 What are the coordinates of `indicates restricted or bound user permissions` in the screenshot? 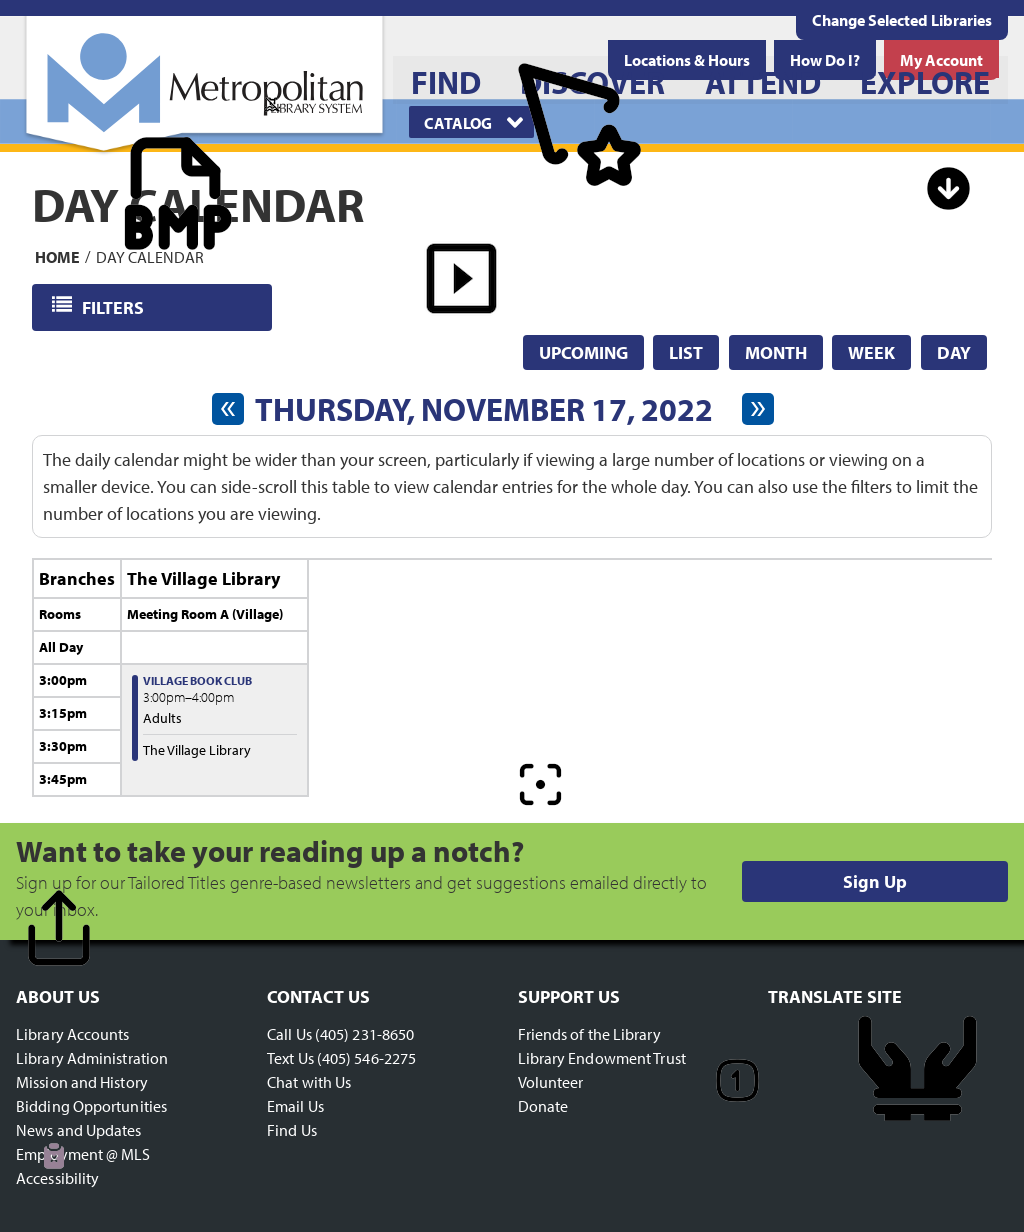 It's located at (917, 1068).